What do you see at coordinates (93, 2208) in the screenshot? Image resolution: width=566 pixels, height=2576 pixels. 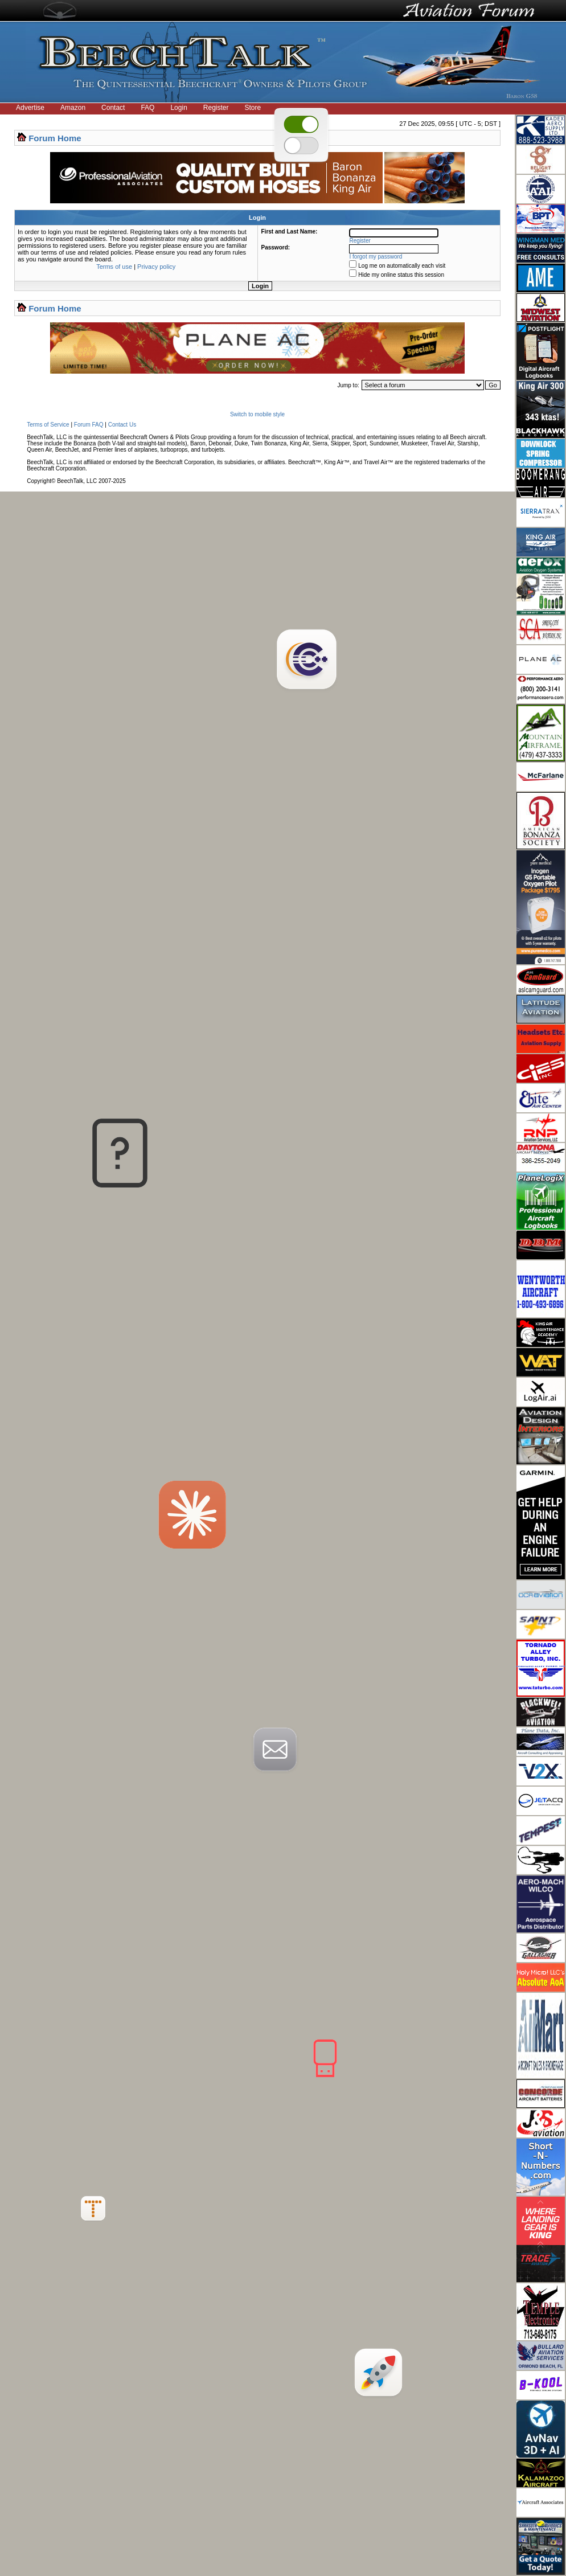 I see `open tipp10 typing tutor application` at bounding box center [93, 2208].